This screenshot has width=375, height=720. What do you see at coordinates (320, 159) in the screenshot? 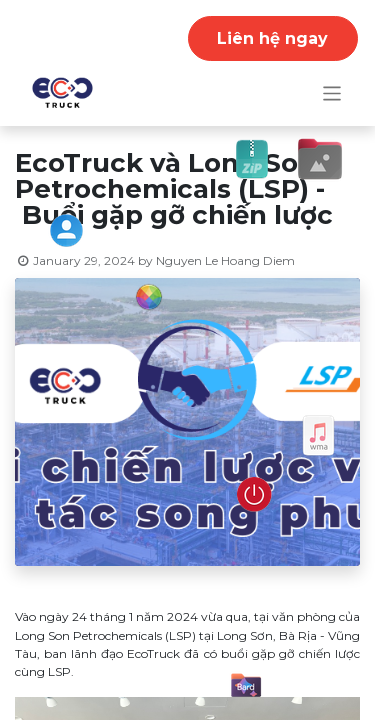
I see `open your pictures folder` at bounding box center [320, 159].